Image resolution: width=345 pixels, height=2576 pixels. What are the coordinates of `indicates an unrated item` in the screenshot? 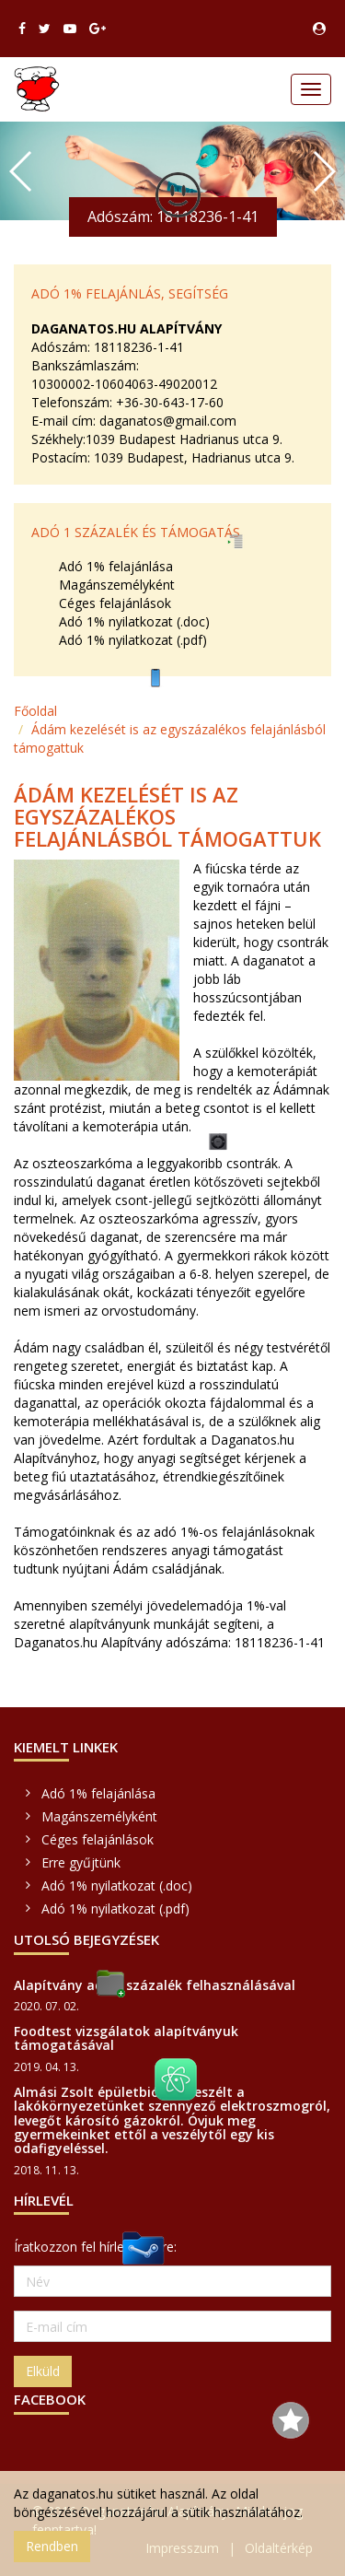 It's located at (291, 2420).